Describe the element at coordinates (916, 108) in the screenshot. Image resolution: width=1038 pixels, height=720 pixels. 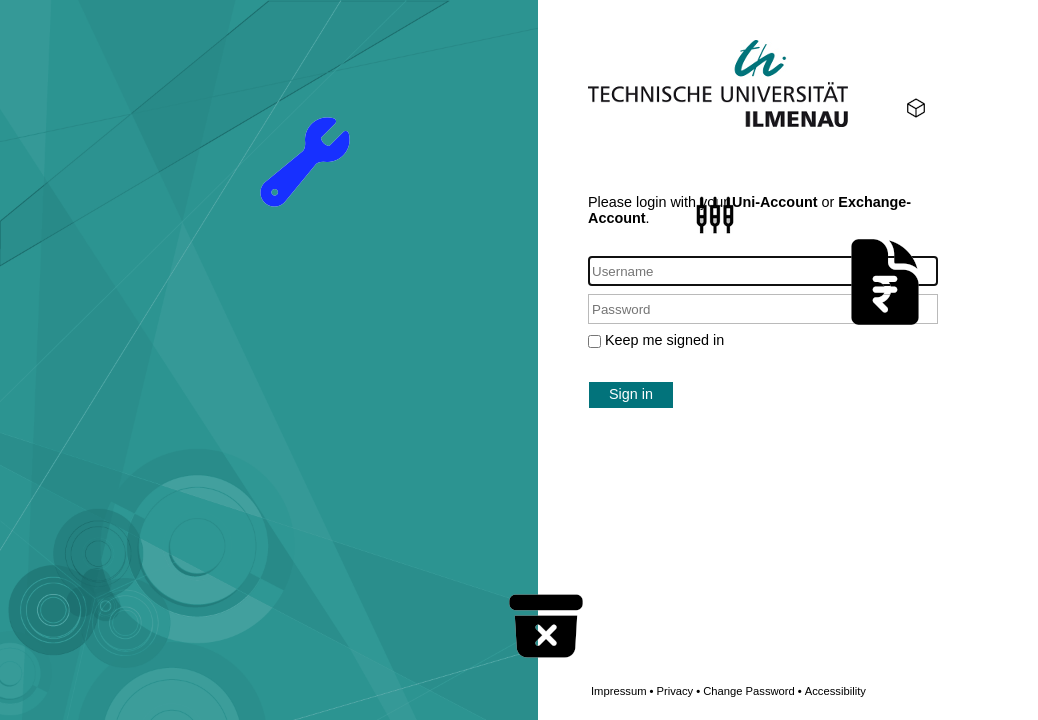
I see `view 3D model or object` at that location.